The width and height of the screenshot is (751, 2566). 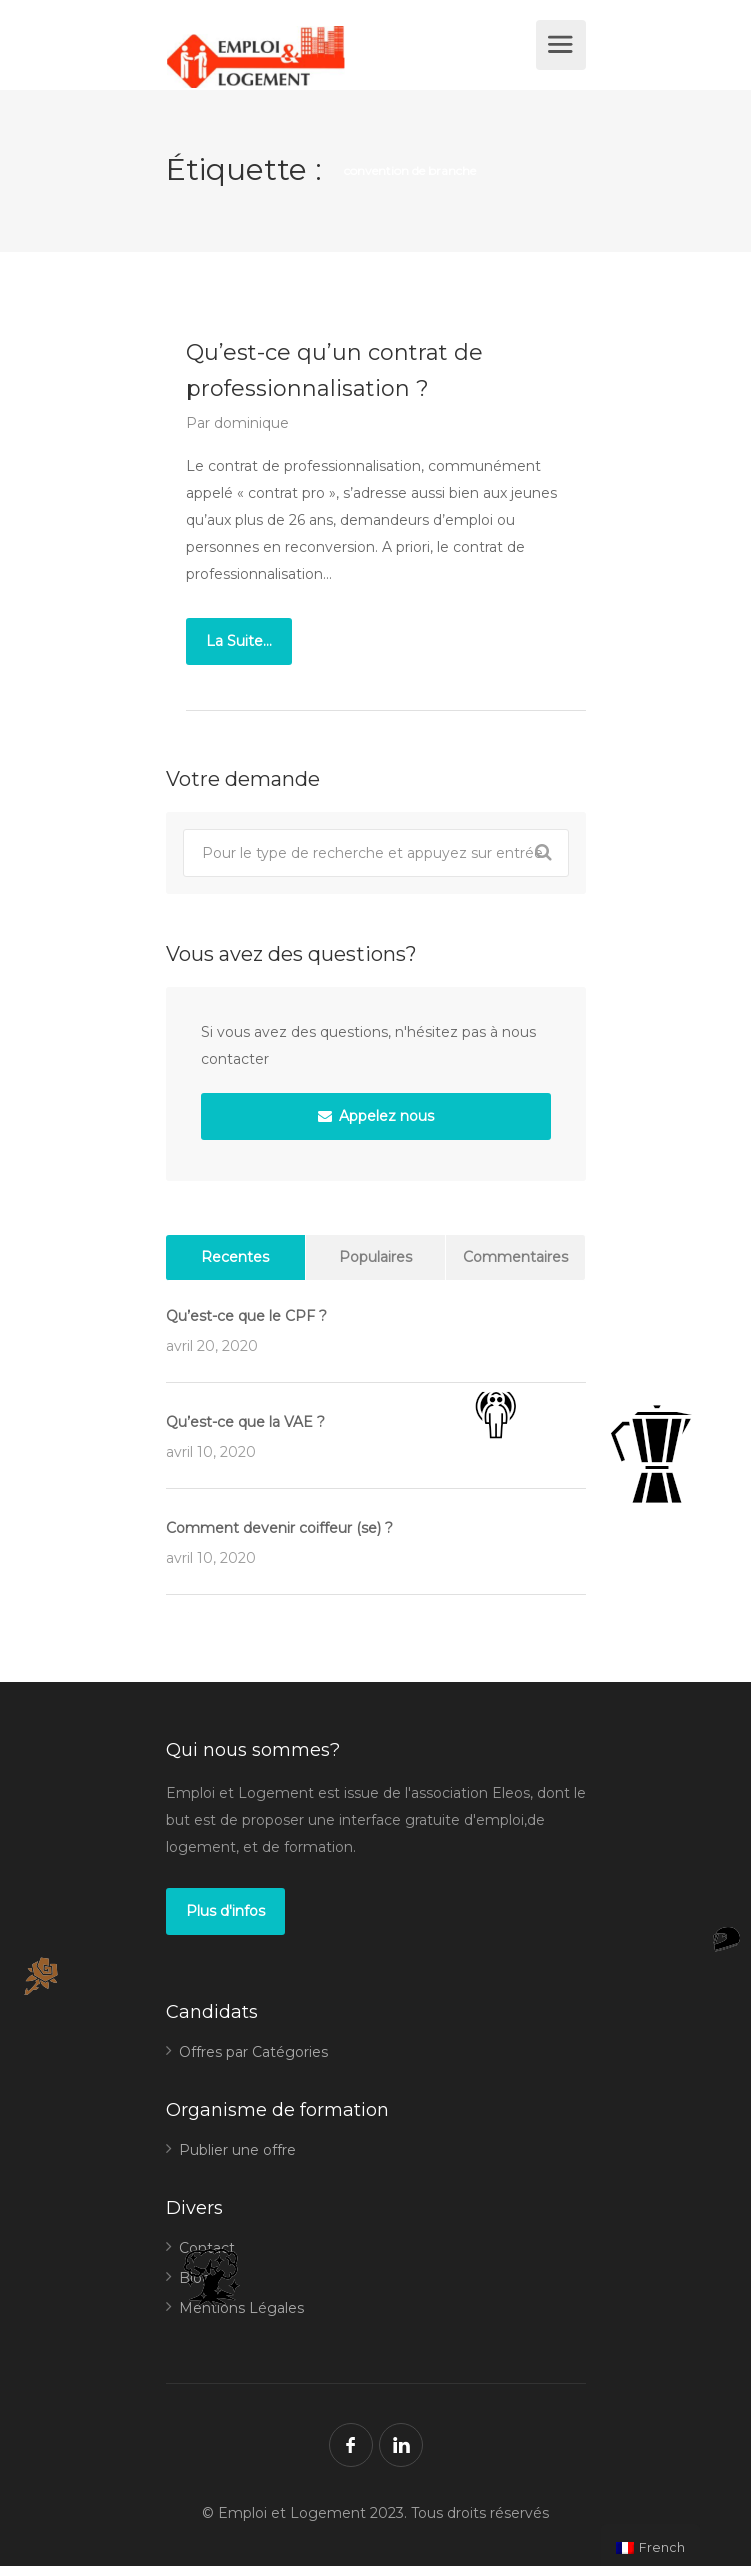 I want to click on select a rose or flower item in a game inventory, so click(x=39, y=1976).